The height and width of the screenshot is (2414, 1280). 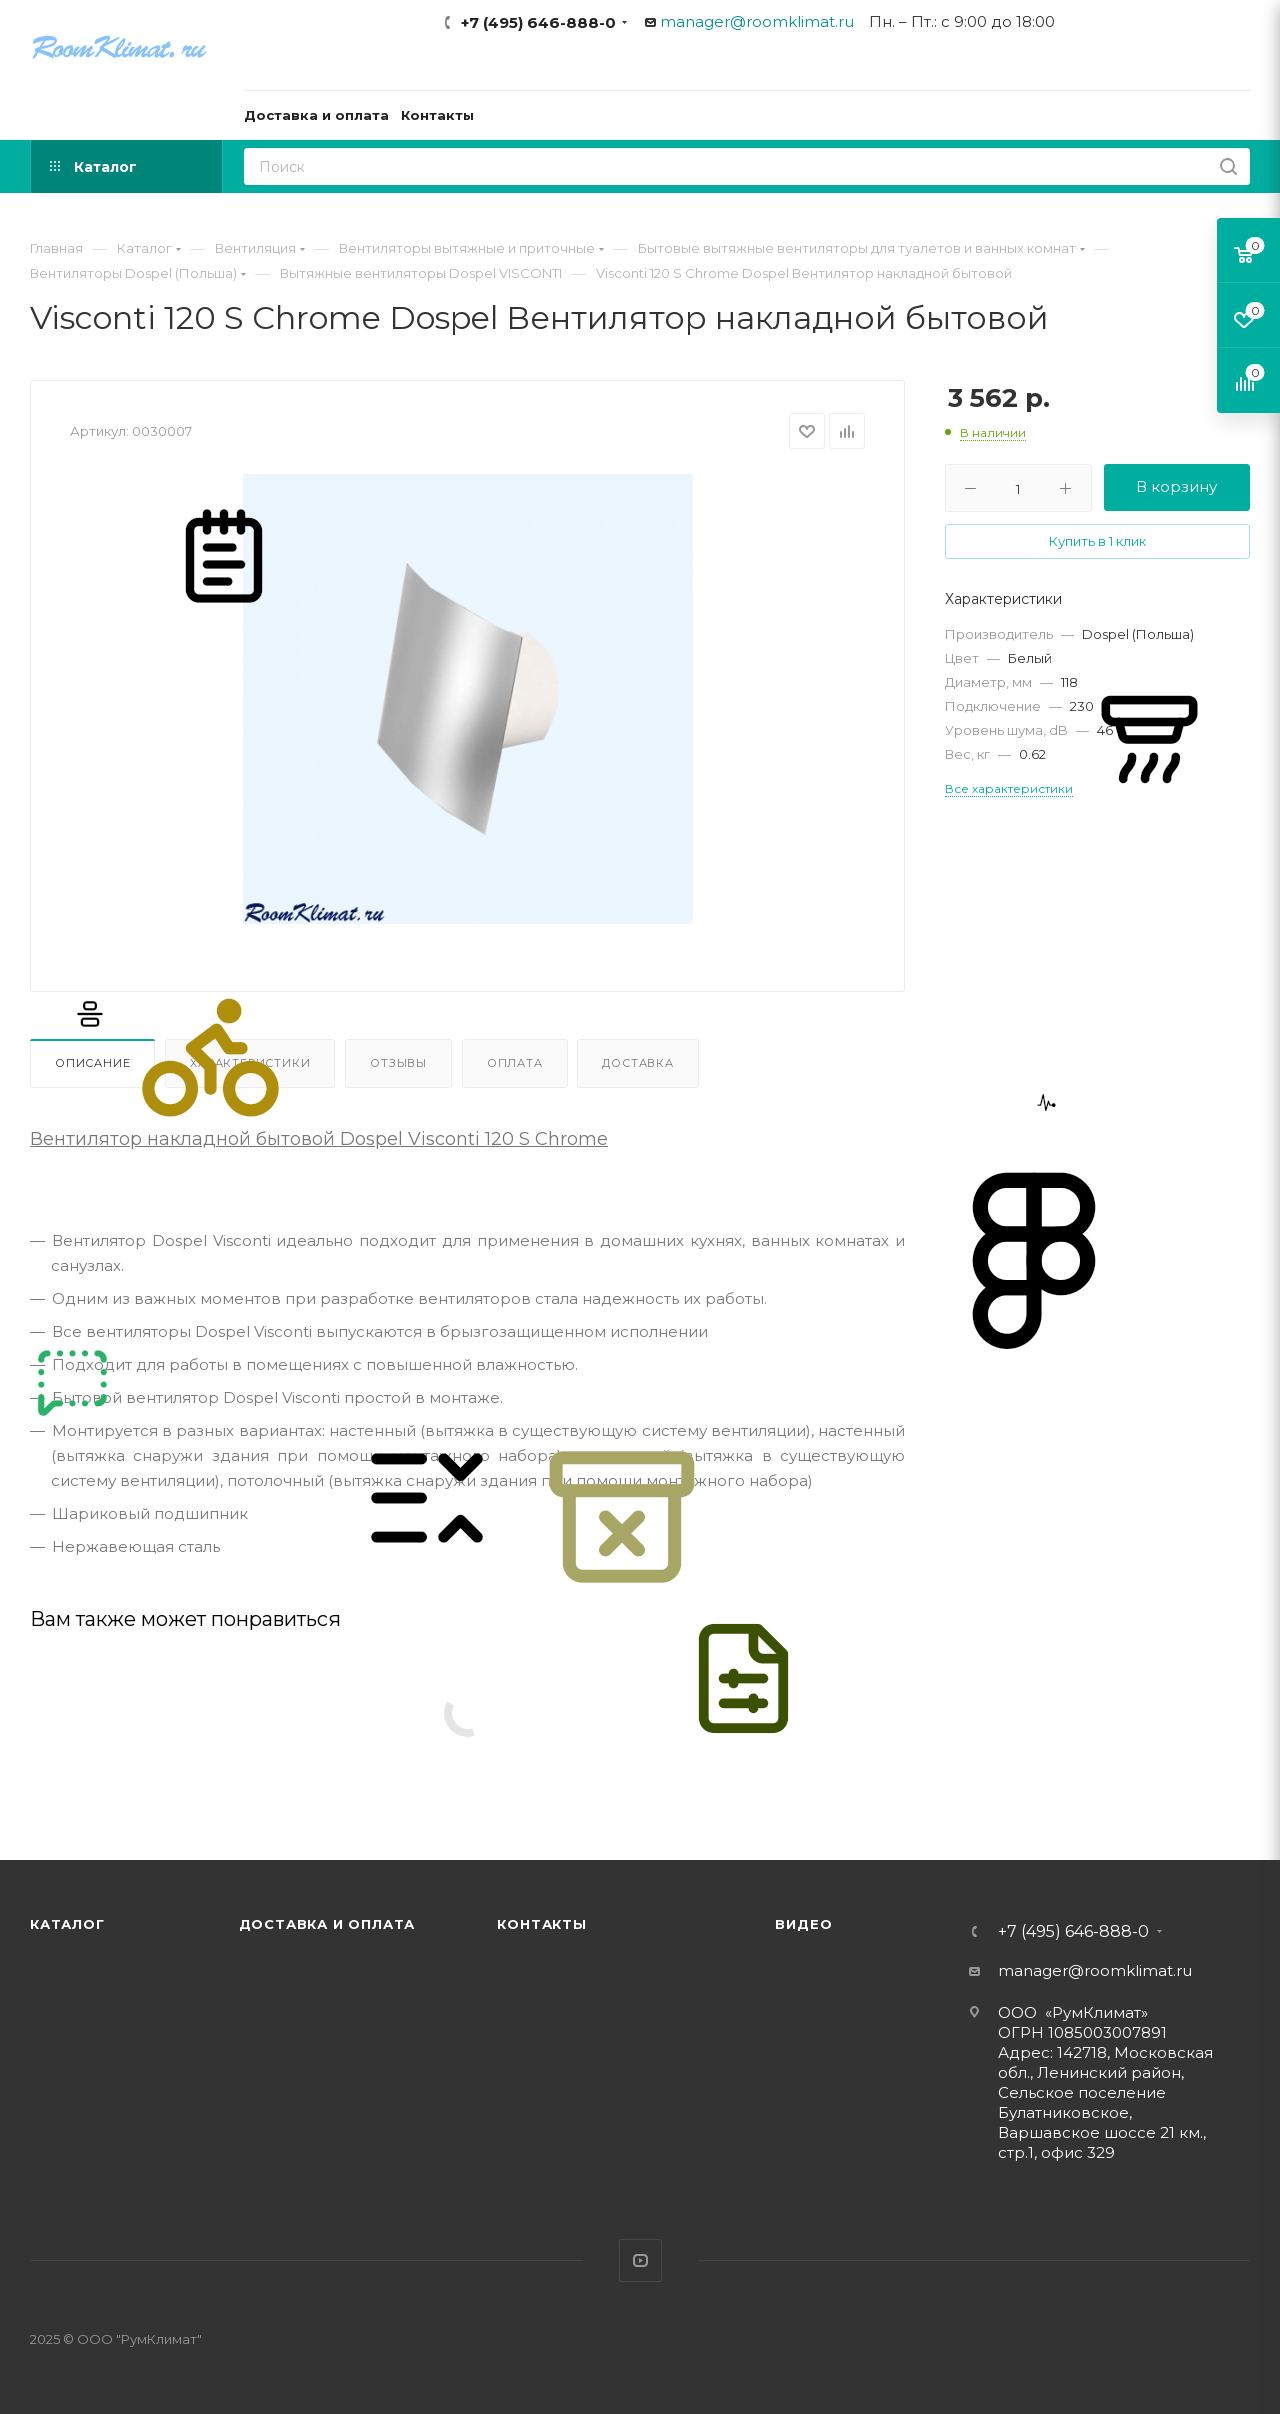 I want to click on open Figma design tool, so click(x=1034, y=1257).